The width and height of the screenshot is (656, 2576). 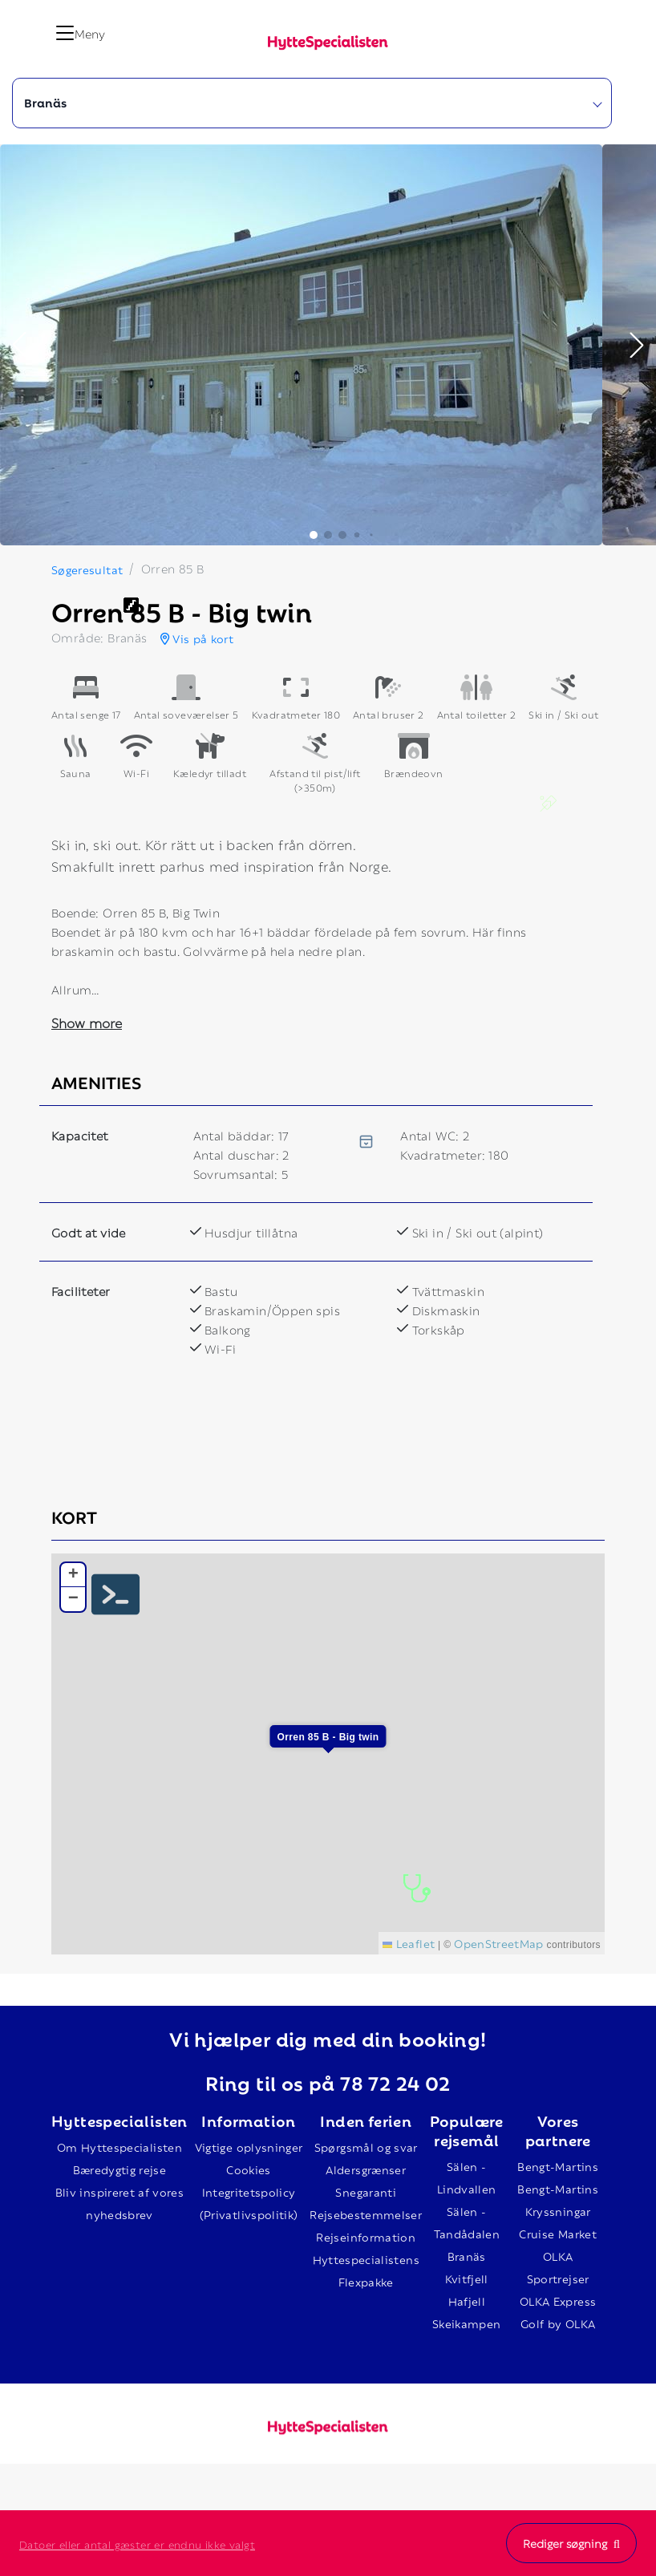 I want to click on indicates stairs or stairway access, so click(x=131, y=605).